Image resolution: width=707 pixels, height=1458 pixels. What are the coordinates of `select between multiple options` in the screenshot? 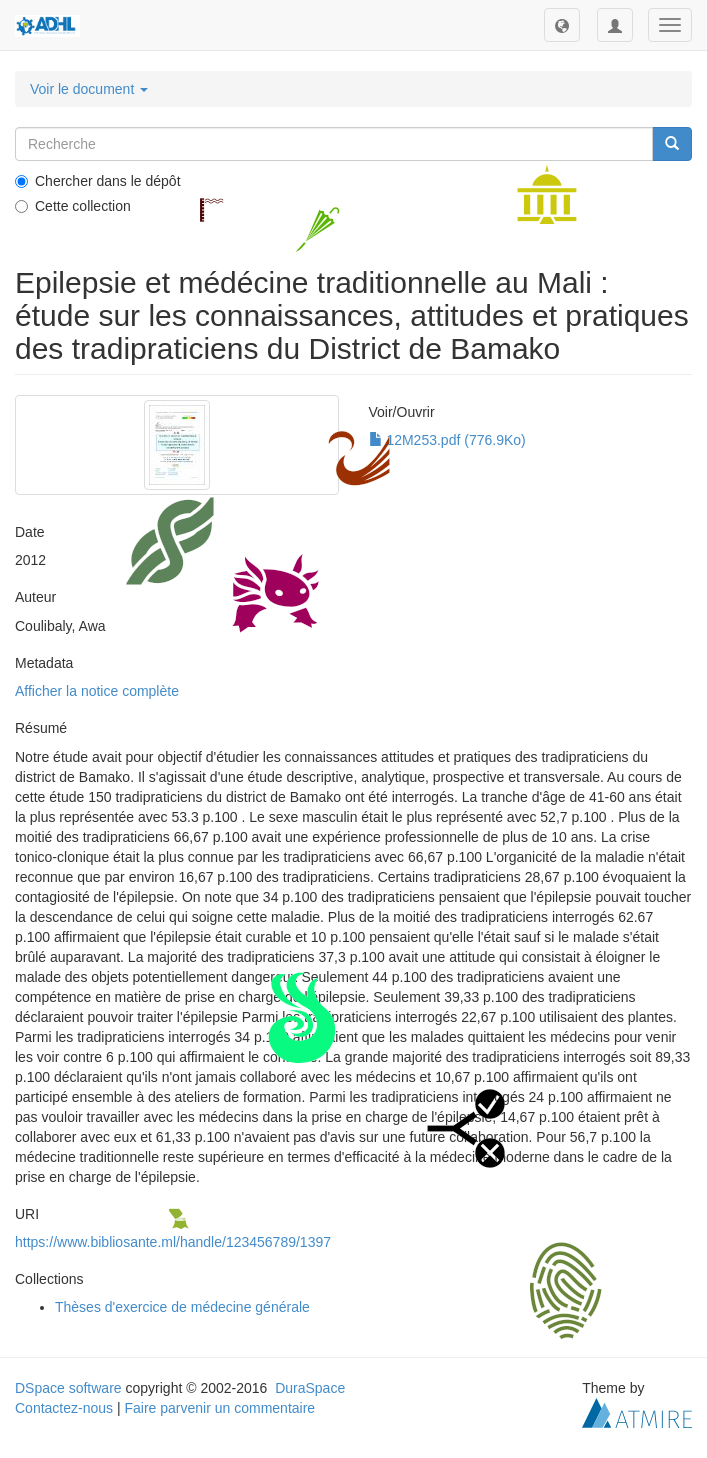 It's located at (465, 1128).